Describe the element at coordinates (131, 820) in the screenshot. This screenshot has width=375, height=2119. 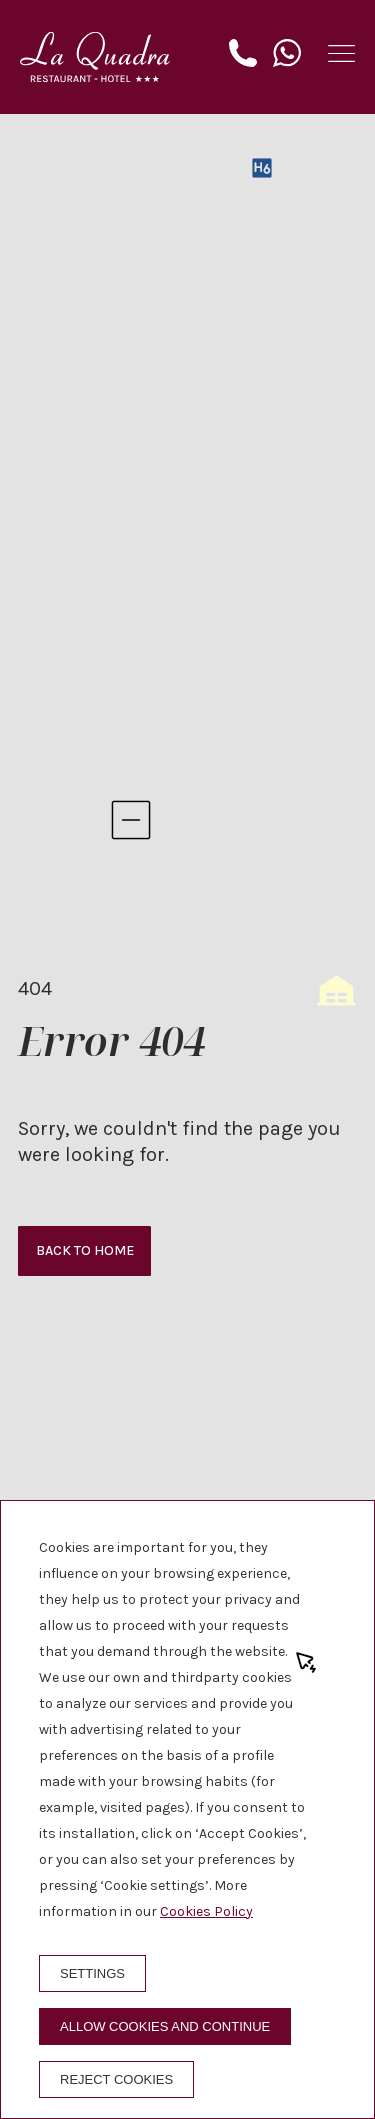
I see `remove an item from a list or collection` at that location.